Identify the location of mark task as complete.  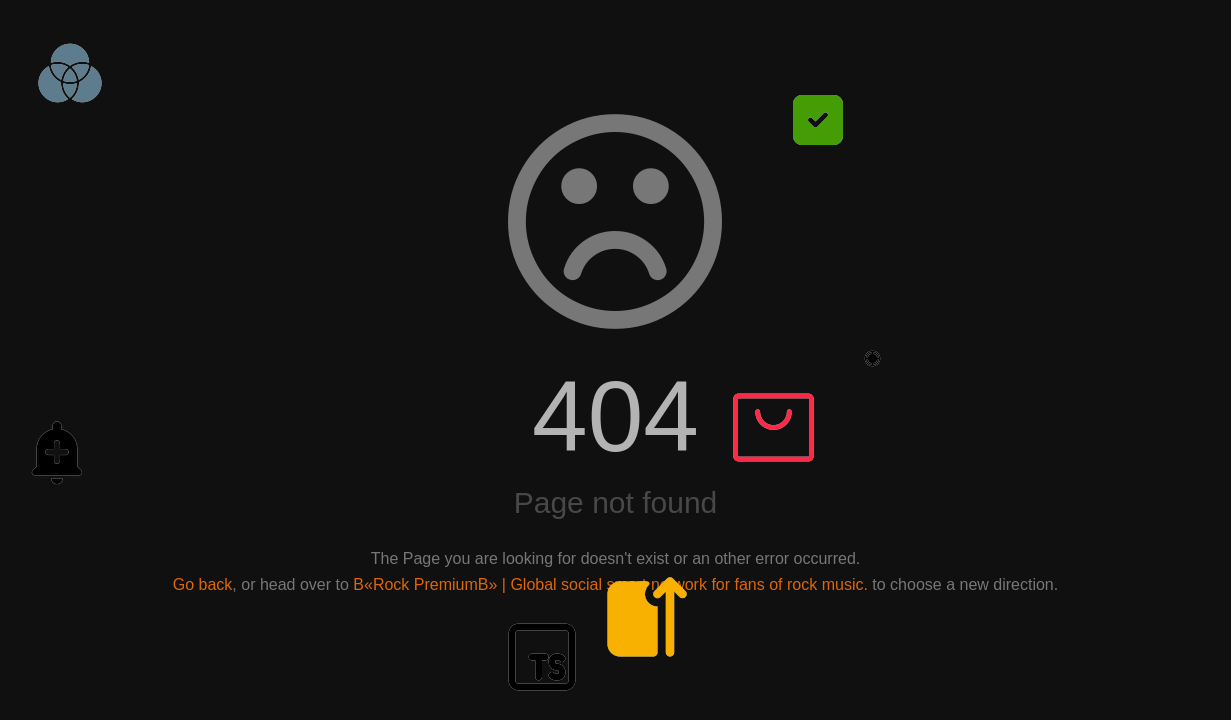
(818, 120).